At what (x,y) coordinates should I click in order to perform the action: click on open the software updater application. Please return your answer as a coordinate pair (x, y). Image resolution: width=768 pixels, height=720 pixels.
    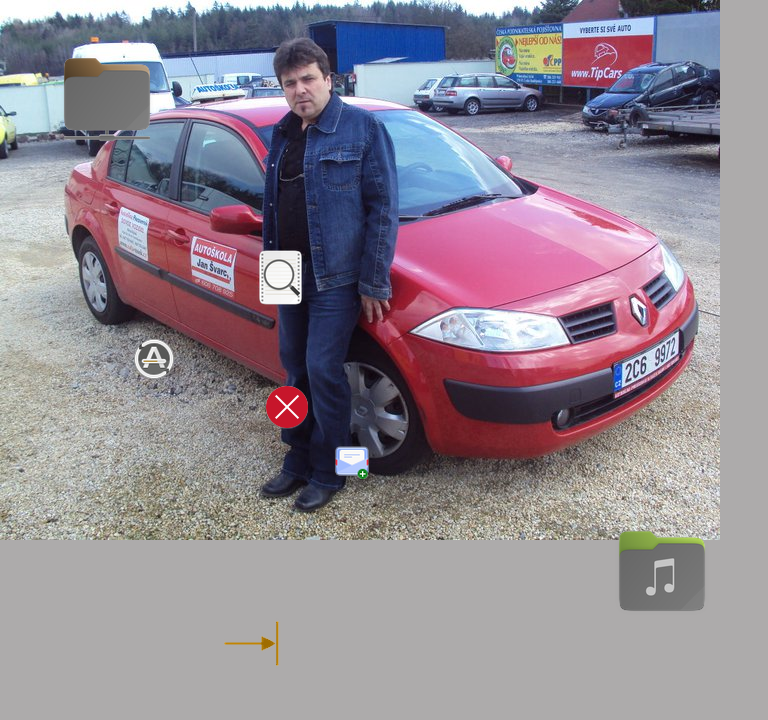
    Looking at the image, I should click on (154, 359).